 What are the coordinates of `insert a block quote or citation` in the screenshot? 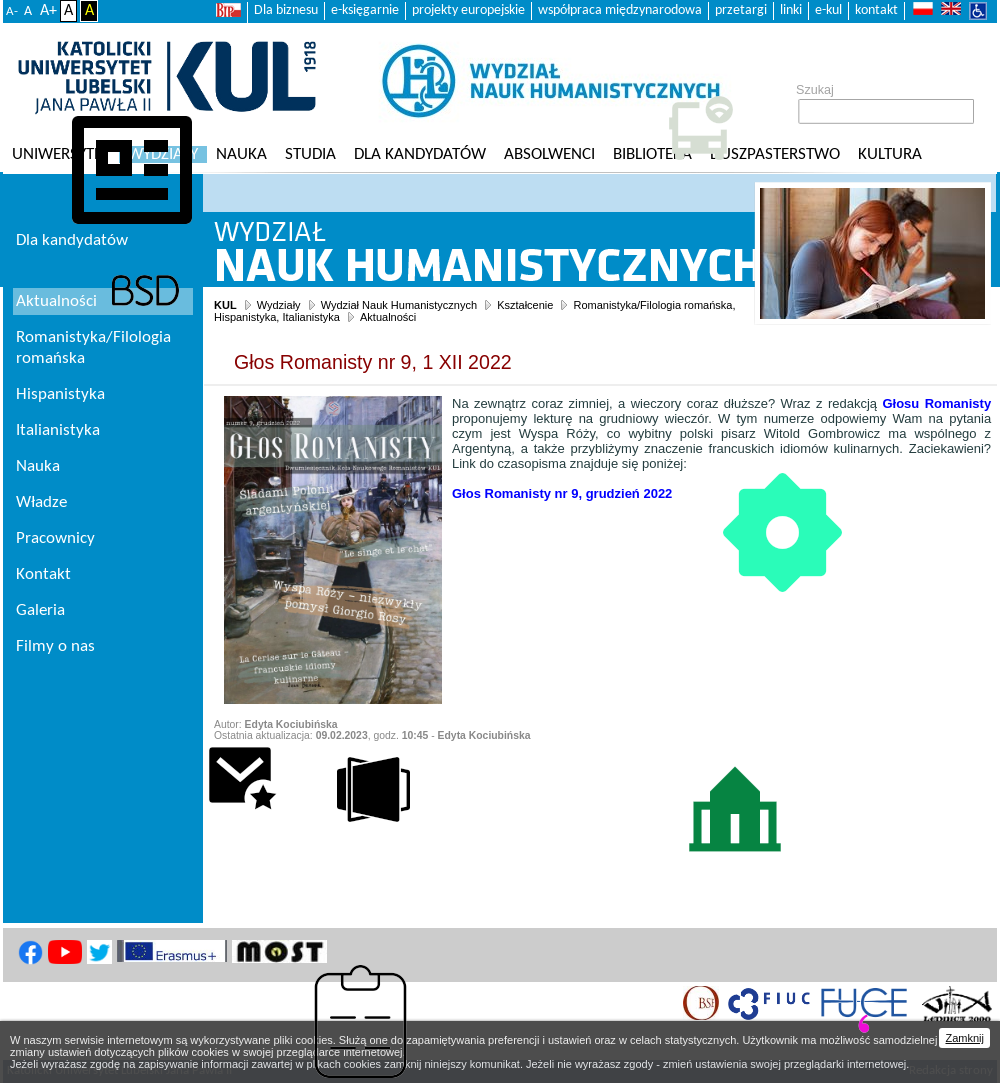 It's located at (864, 1024).